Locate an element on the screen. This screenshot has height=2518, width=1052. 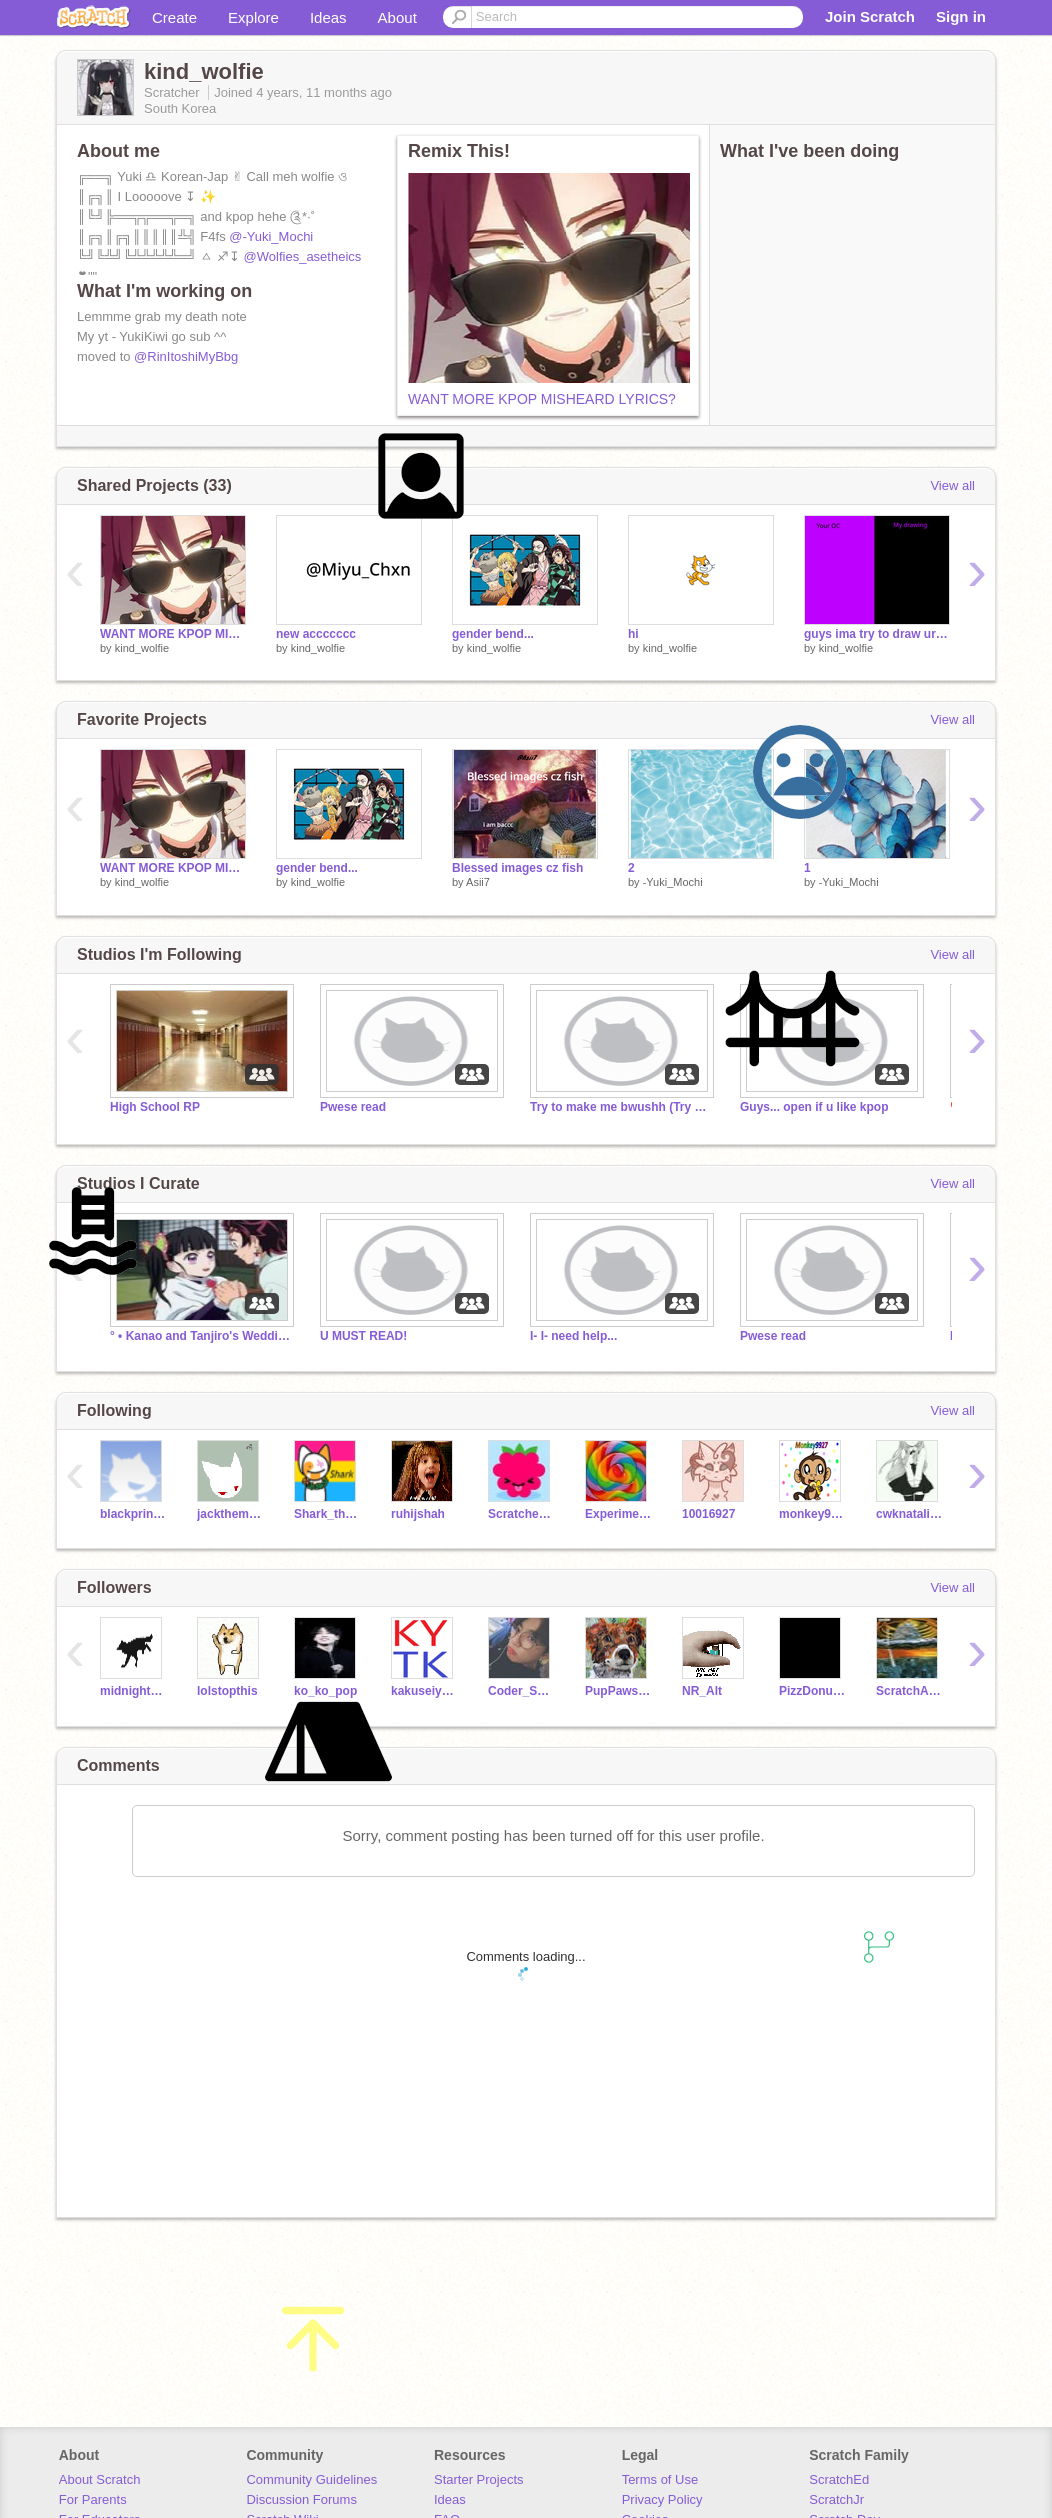
upload a file or document is located at coordinates (313, 2338).